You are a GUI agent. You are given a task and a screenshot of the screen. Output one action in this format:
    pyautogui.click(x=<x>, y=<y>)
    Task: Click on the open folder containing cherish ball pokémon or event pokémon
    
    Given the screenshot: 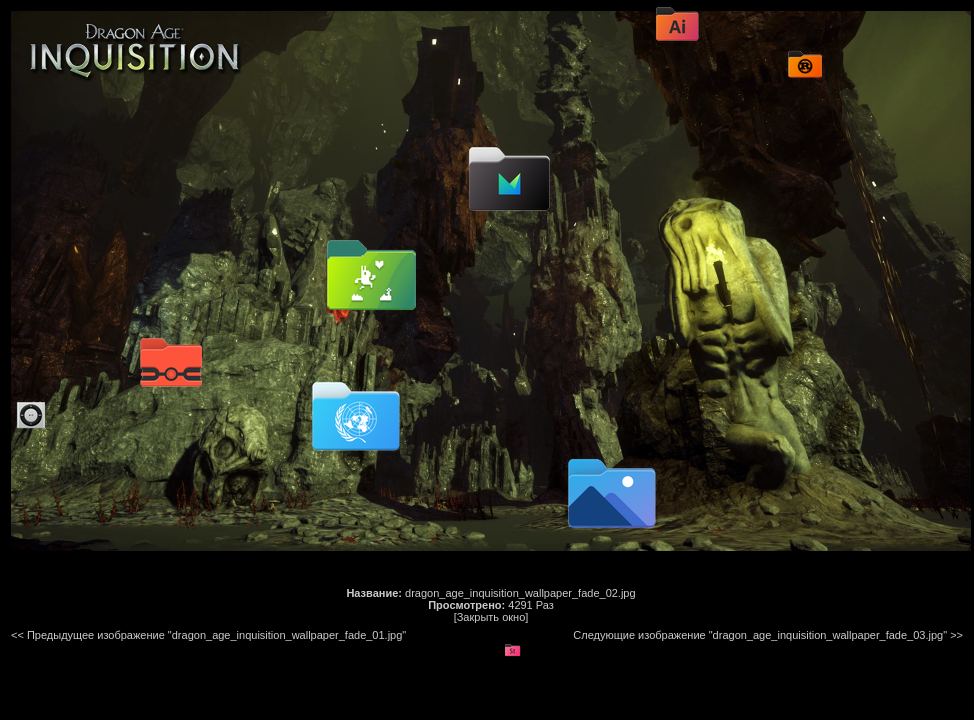 What is the action you would take?
    pyautogui.click(x=171, y=364)
    